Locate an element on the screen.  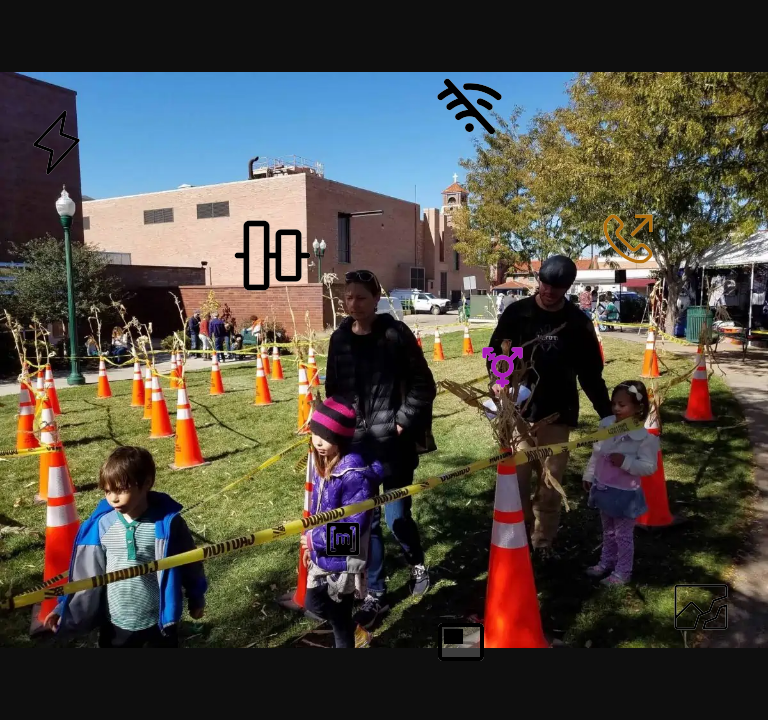
align selected objects to vertical center is located at coordinates (272, 255).